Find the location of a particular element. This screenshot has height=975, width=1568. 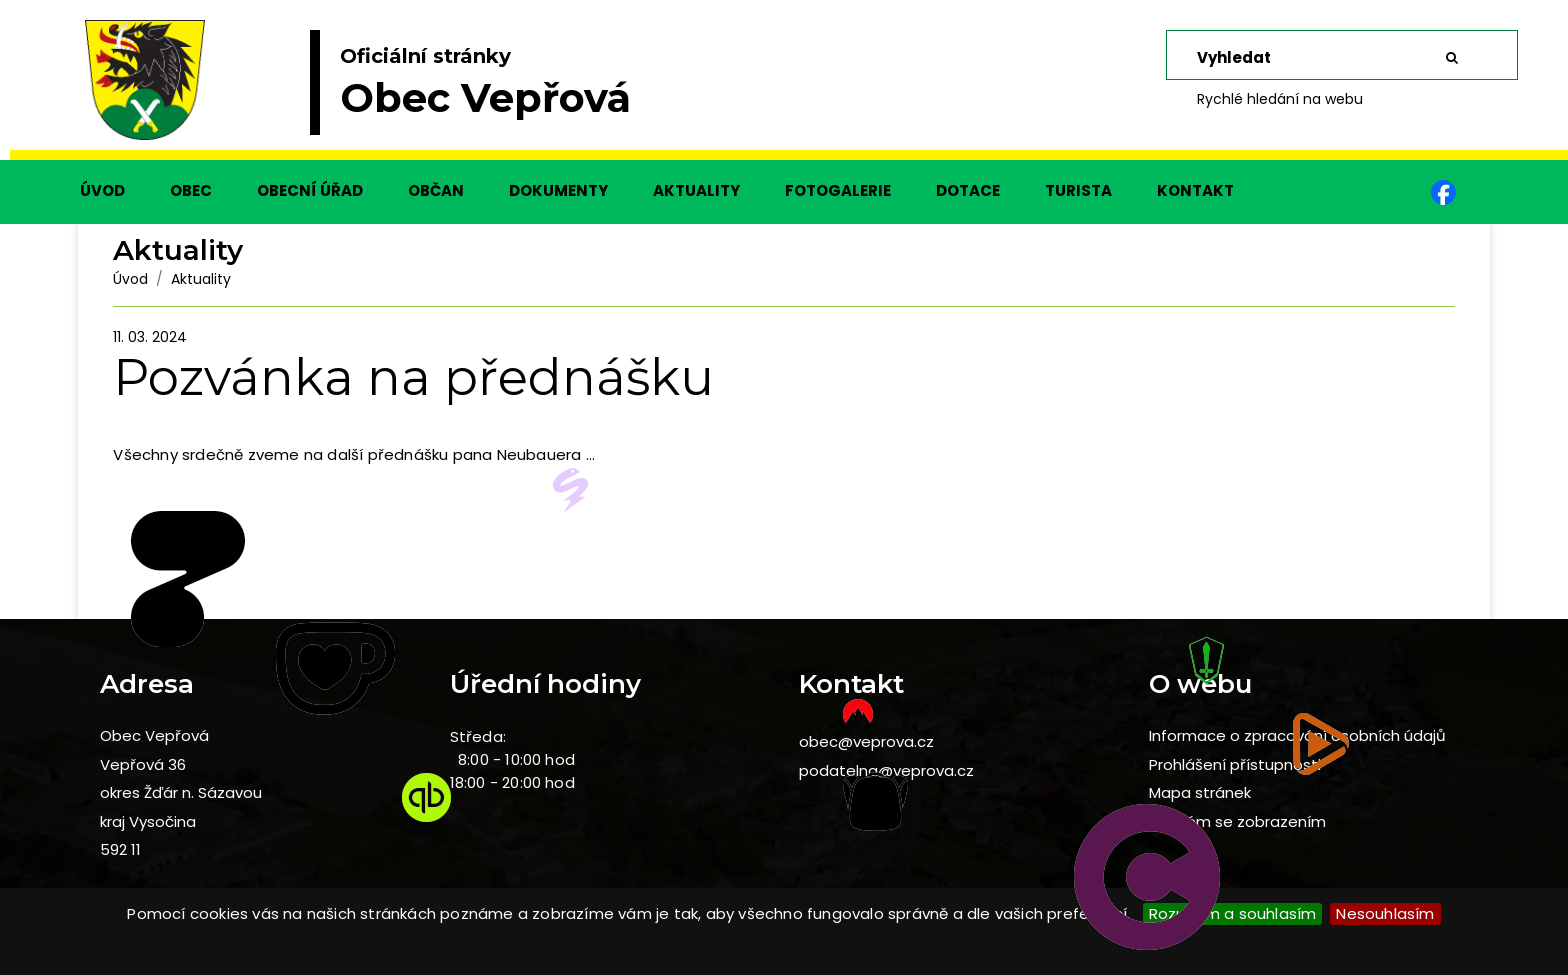

open the NordVPN app is located at coordinates (858, 711).